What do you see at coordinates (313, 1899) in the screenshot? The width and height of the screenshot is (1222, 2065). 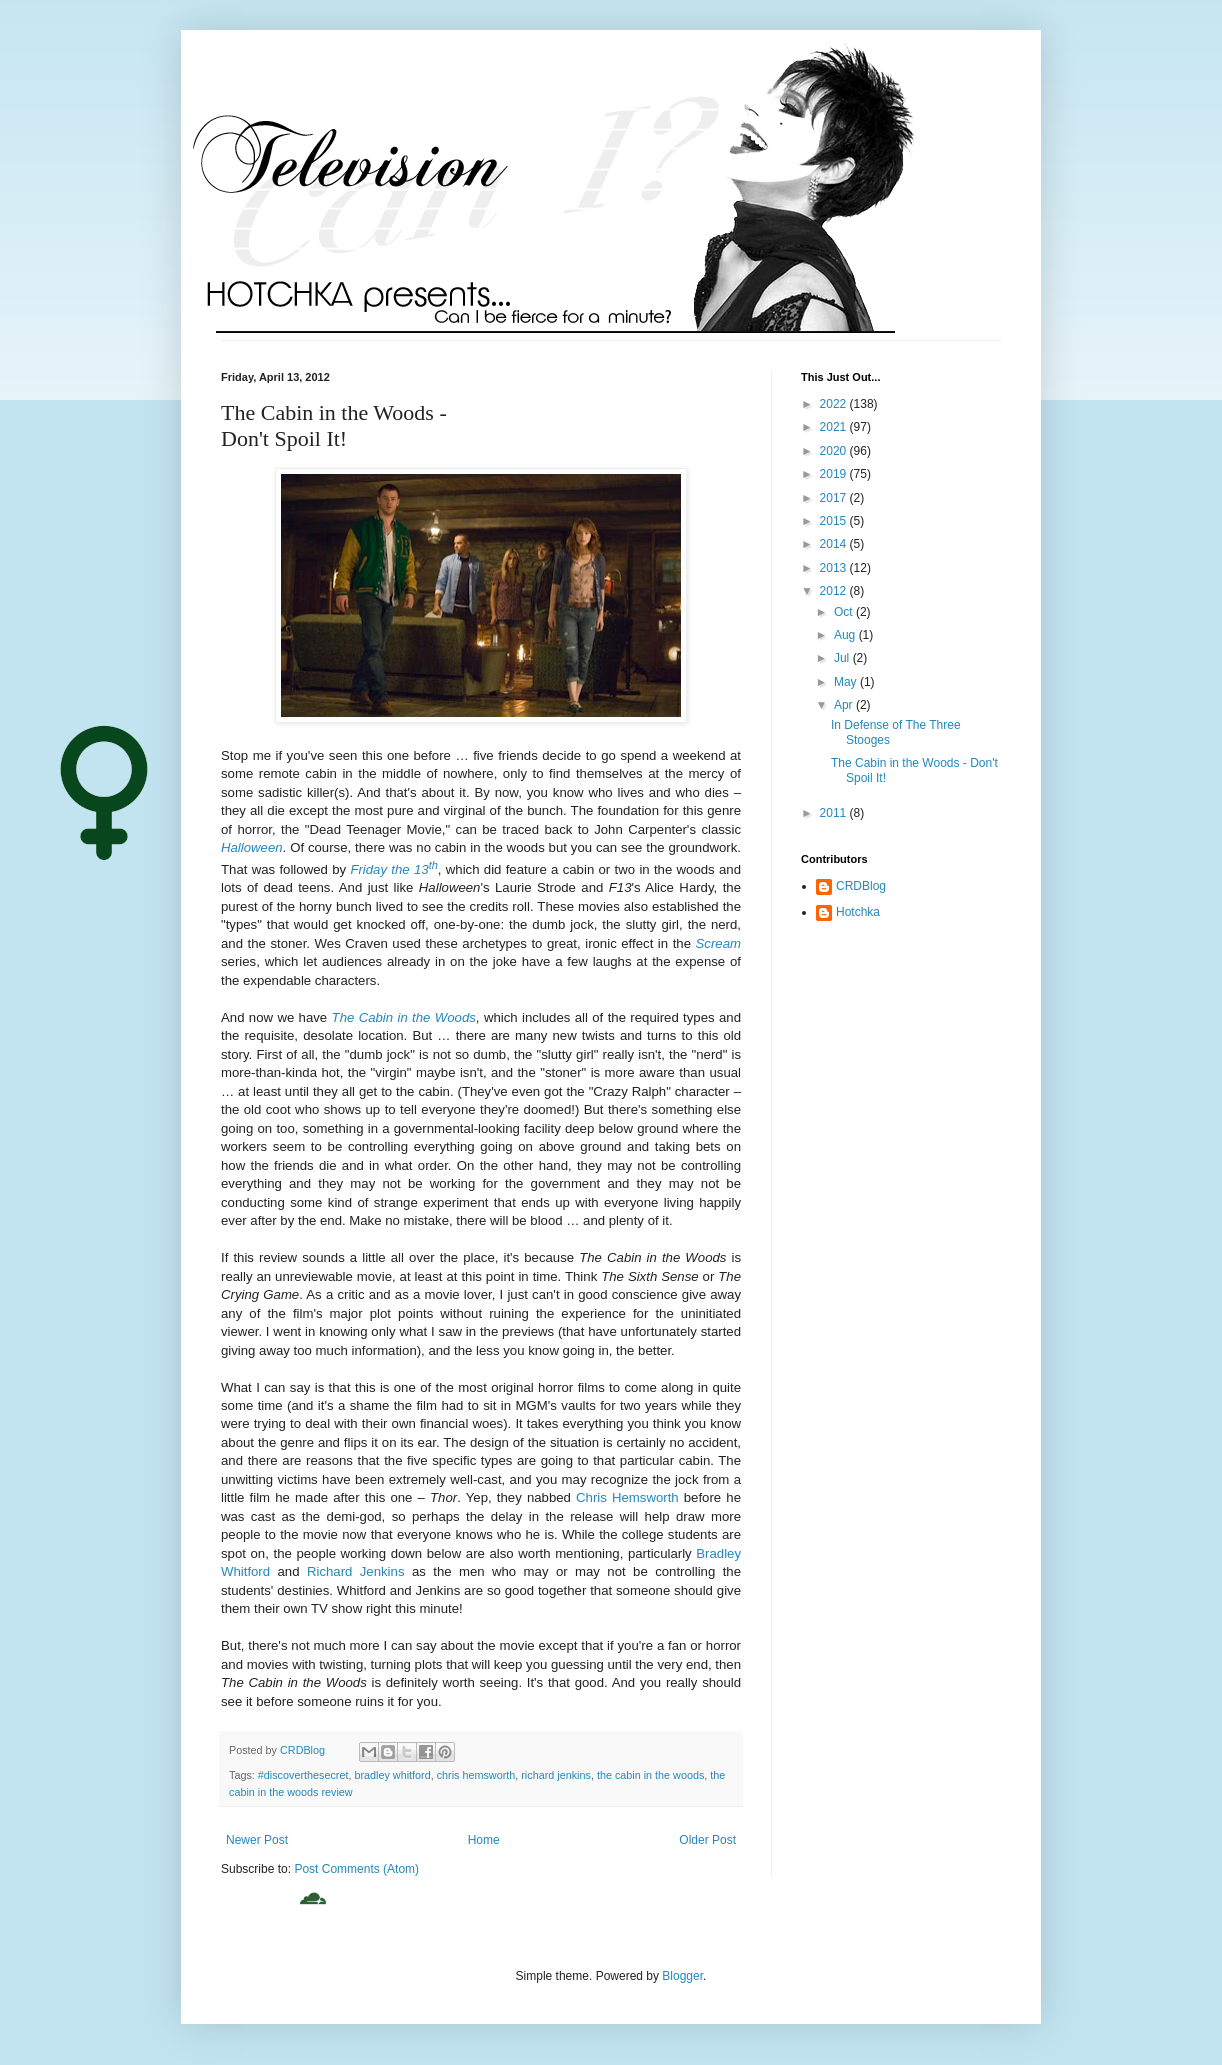 I see `Cloudflare logo` at bounding box center [313, 1899].